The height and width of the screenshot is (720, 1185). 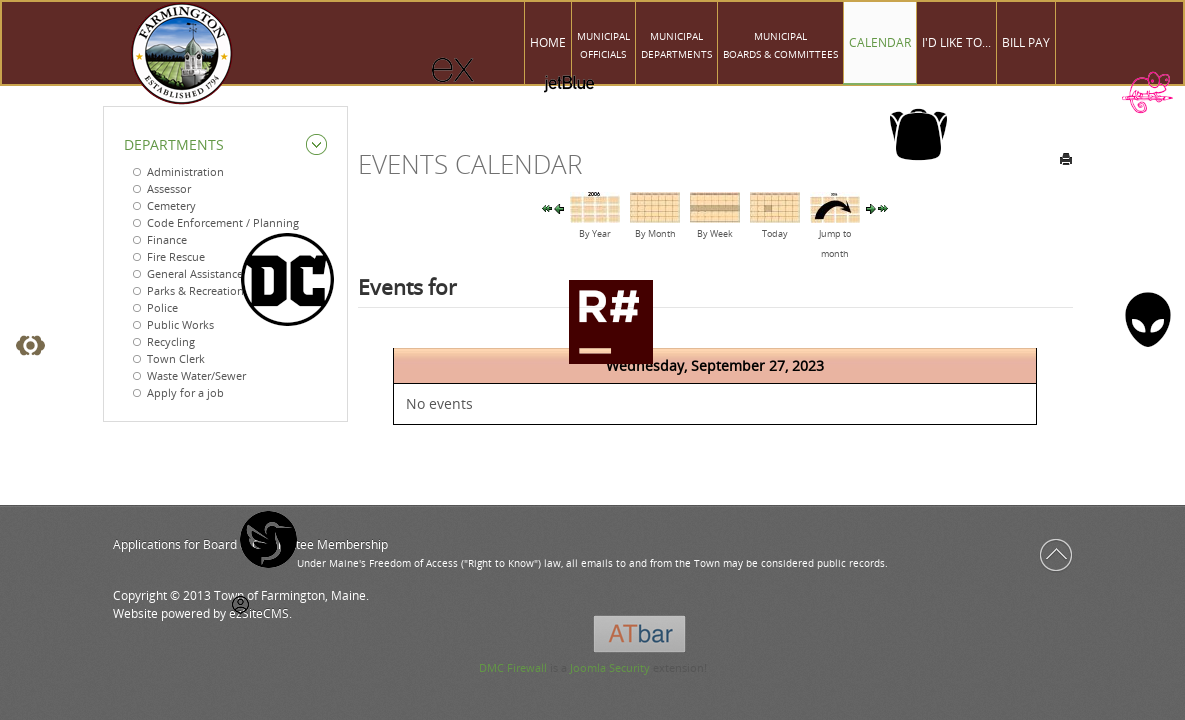 I want to click on view user location on map, so click(x=240, y=604).